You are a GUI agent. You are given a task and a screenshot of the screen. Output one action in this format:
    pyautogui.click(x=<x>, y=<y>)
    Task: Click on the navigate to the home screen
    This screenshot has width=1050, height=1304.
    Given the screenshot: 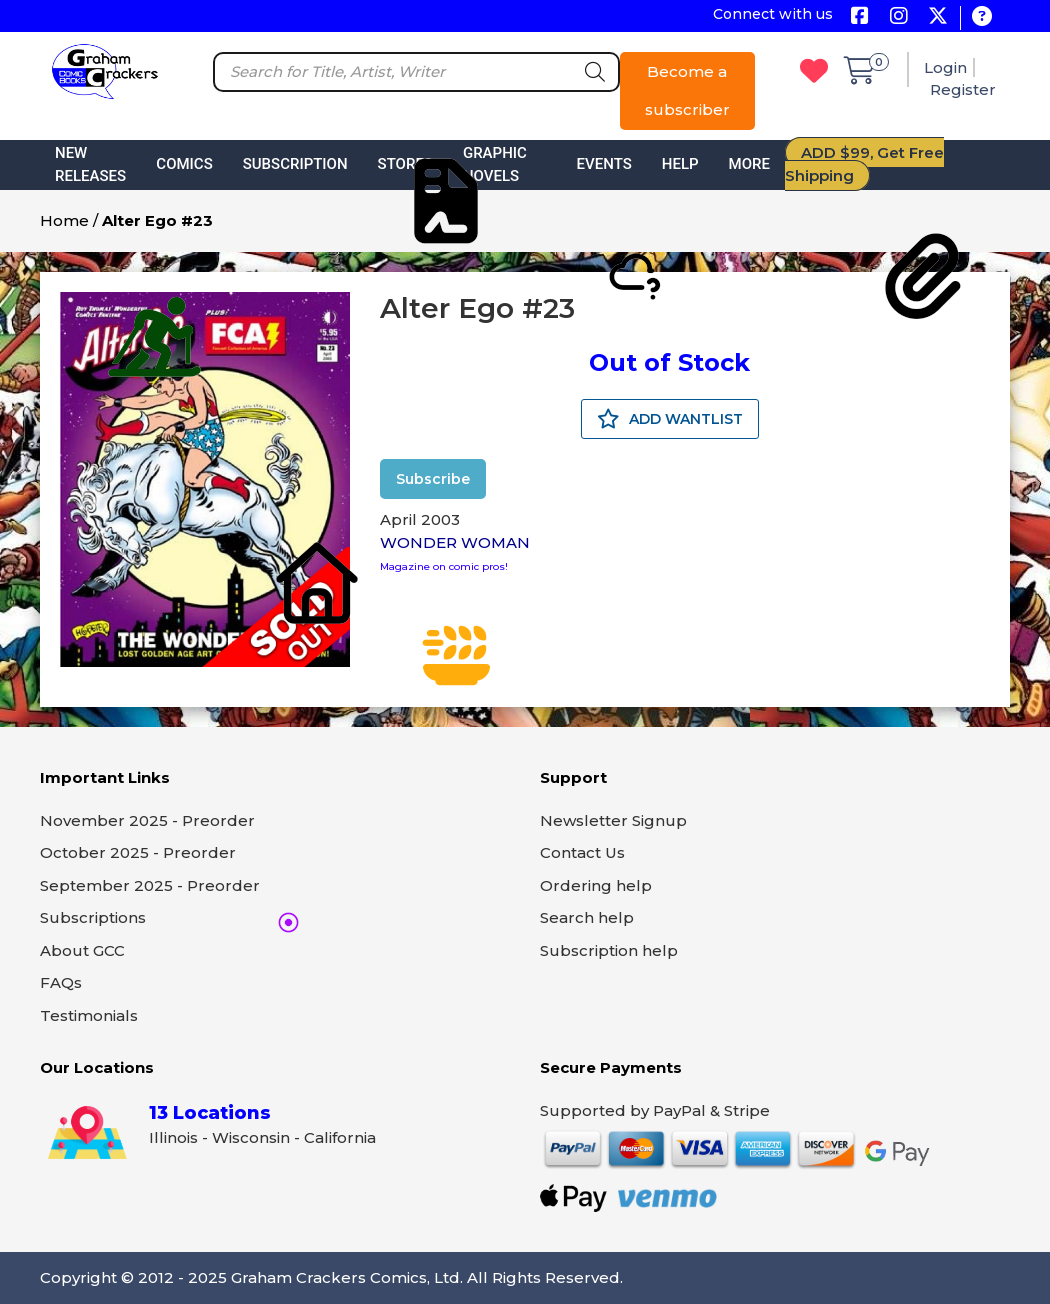 What is the action you would take?
    pyautogui.click(x=317, y=583)
    